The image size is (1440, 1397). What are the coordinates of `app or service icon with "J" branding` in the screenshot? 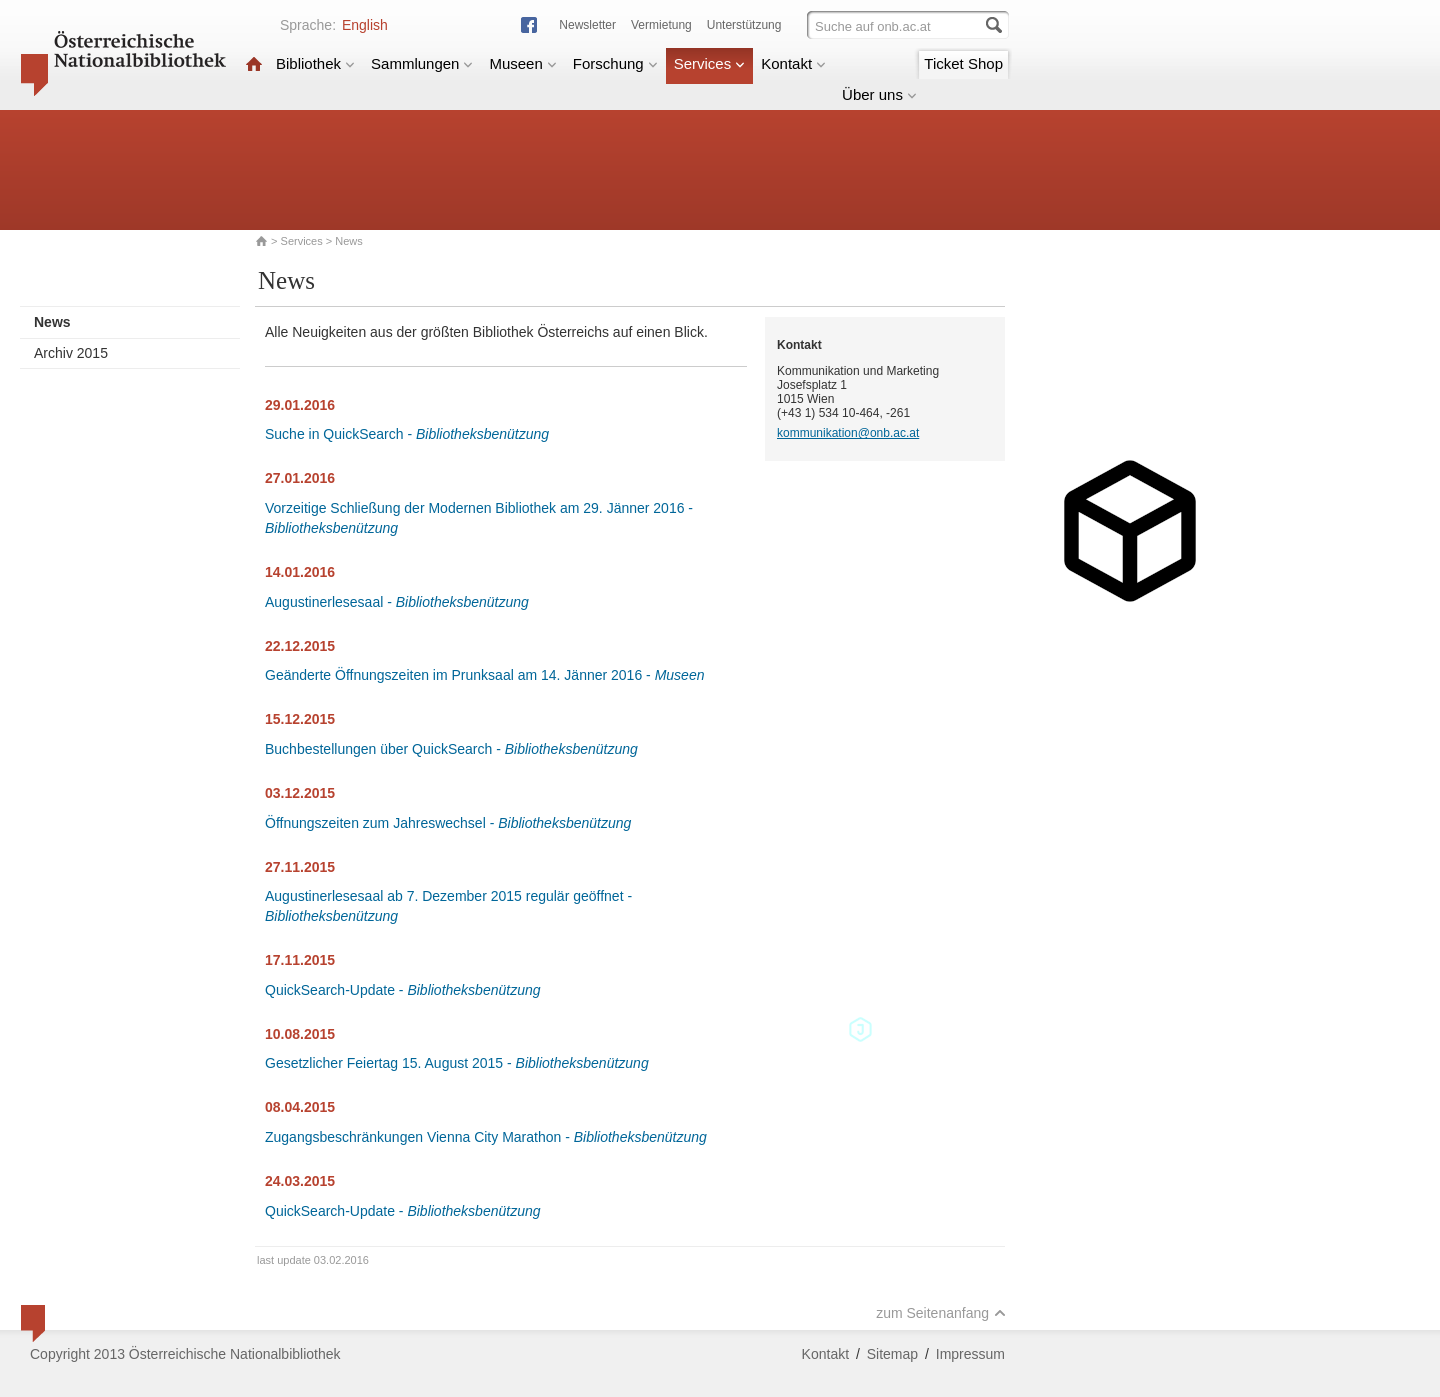 It's located at (860, 1029).